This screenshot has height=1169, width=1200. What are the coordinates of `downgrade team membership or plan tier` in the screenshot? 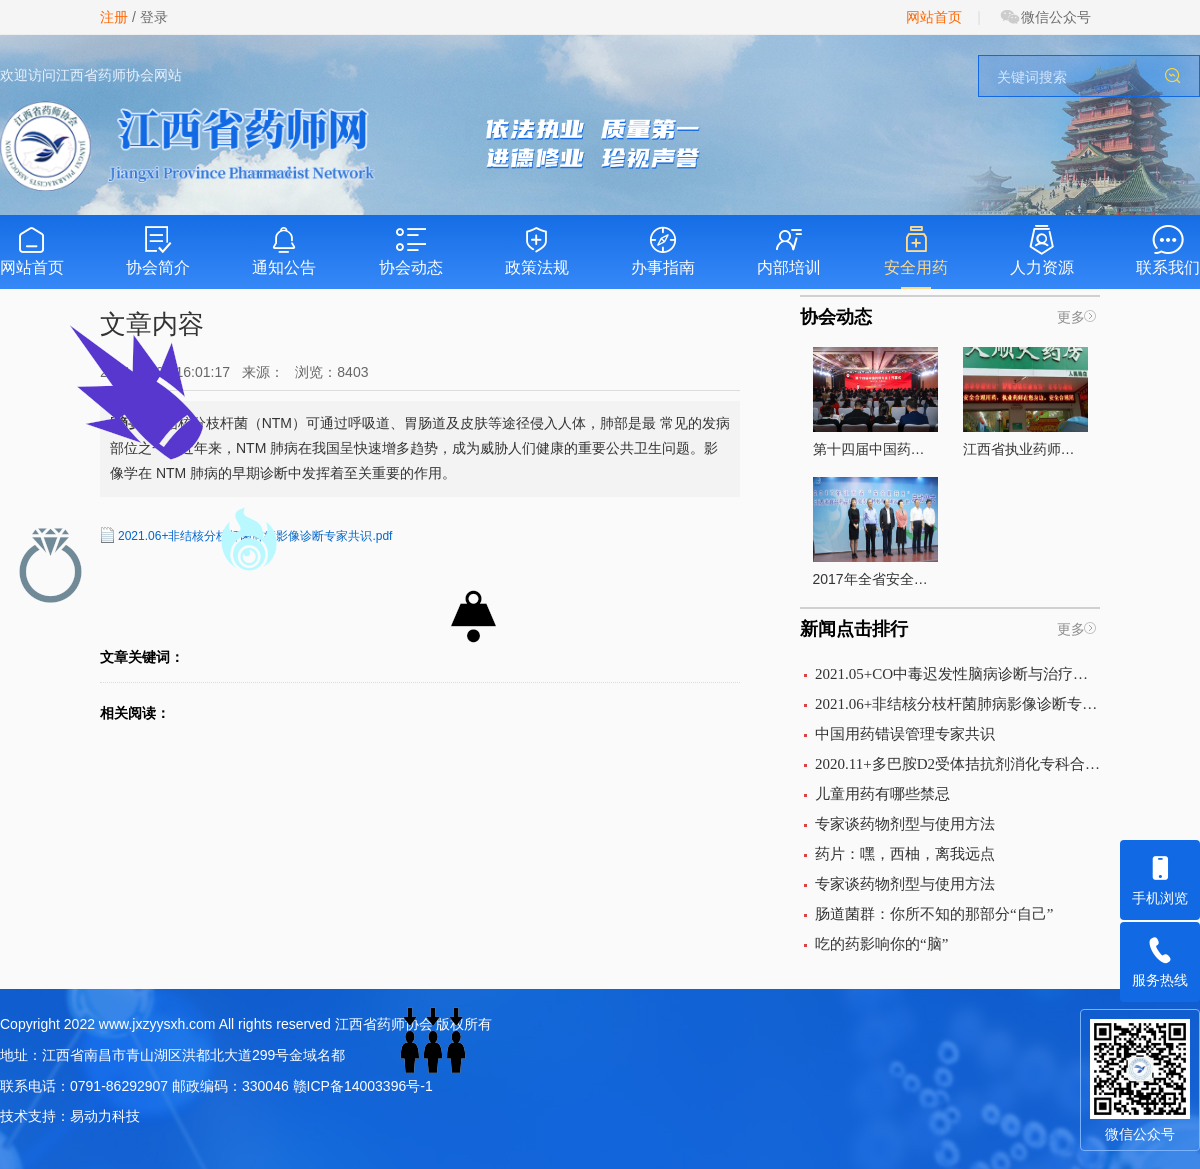 It's located at (433, 1040).